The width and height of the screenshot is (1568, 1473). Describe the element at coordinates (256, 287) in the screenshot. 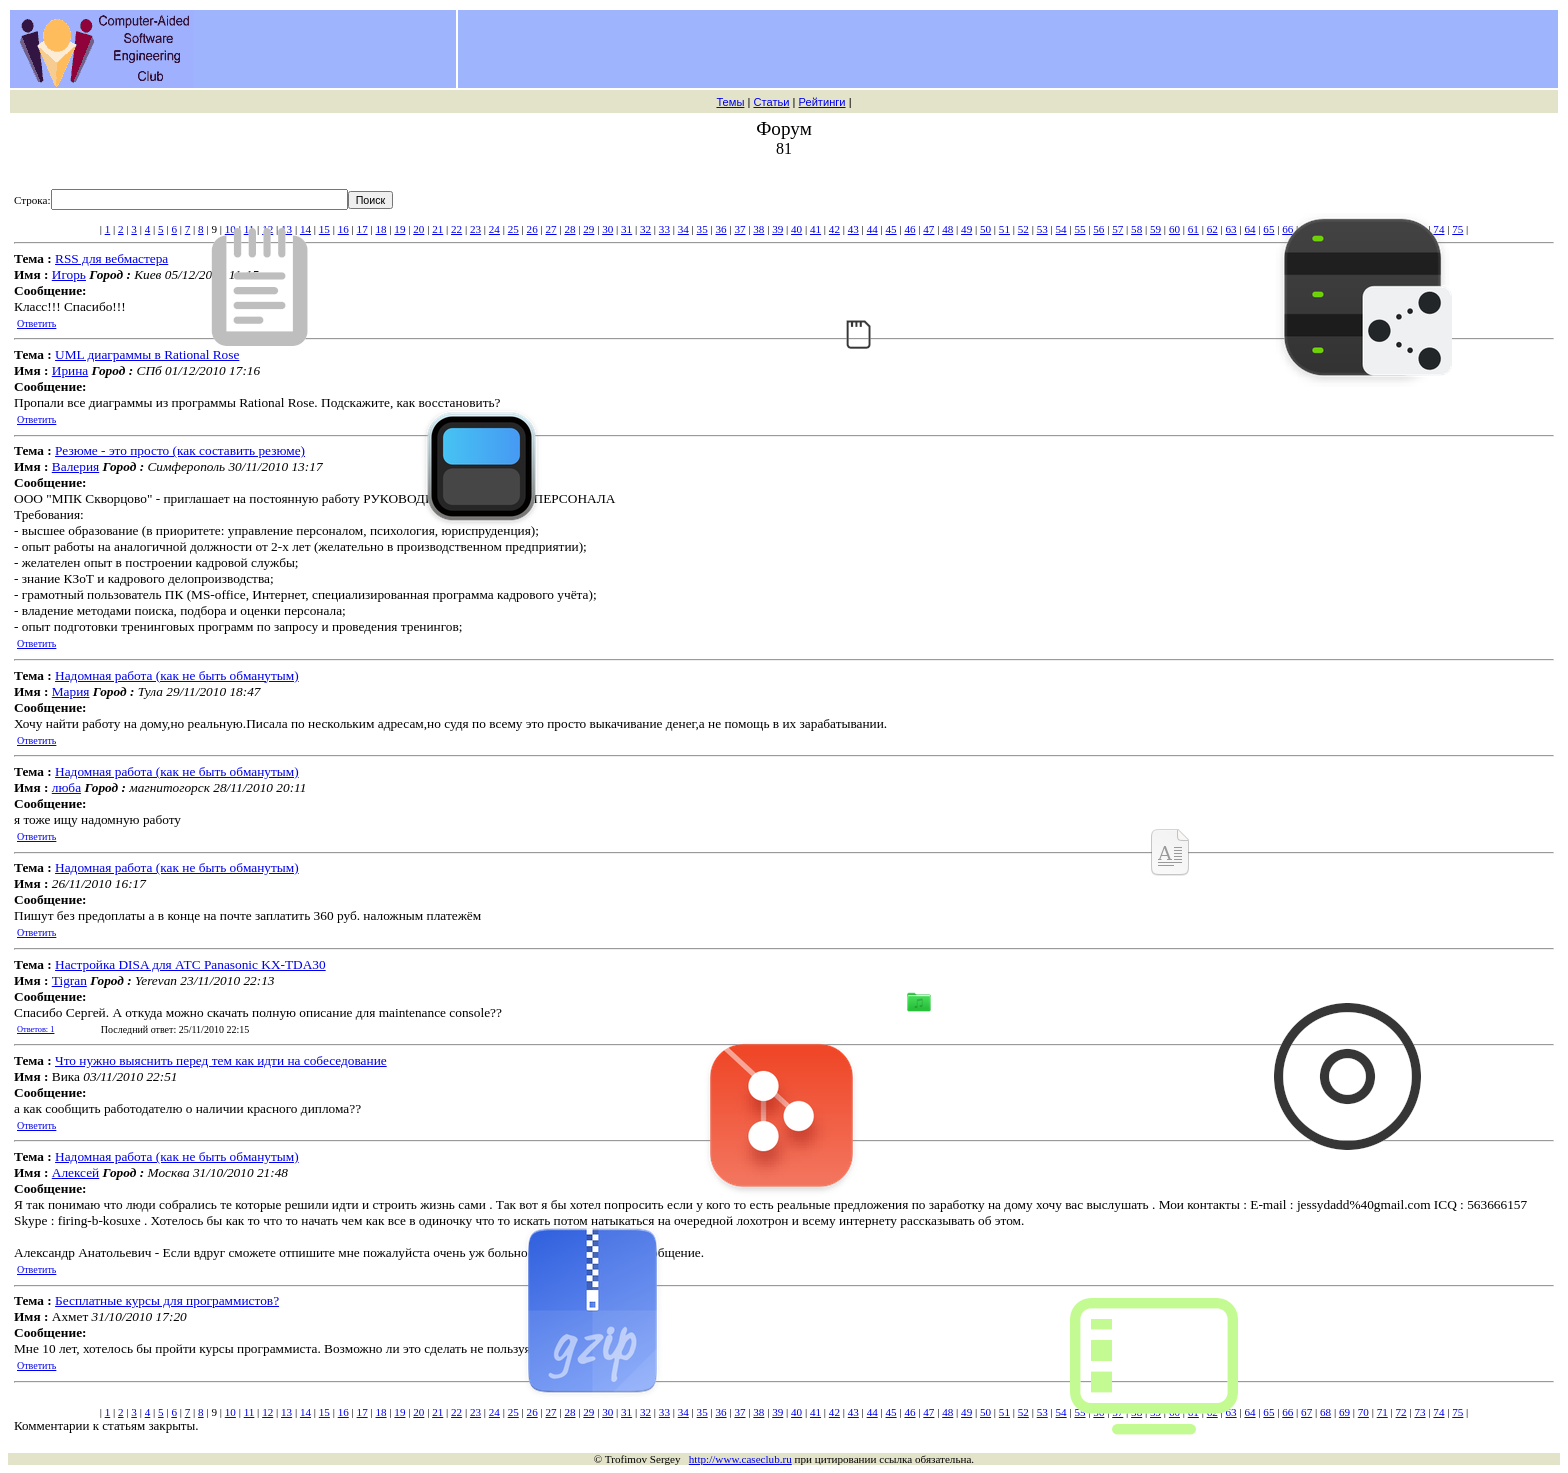

I see `open text editor application` at that location.